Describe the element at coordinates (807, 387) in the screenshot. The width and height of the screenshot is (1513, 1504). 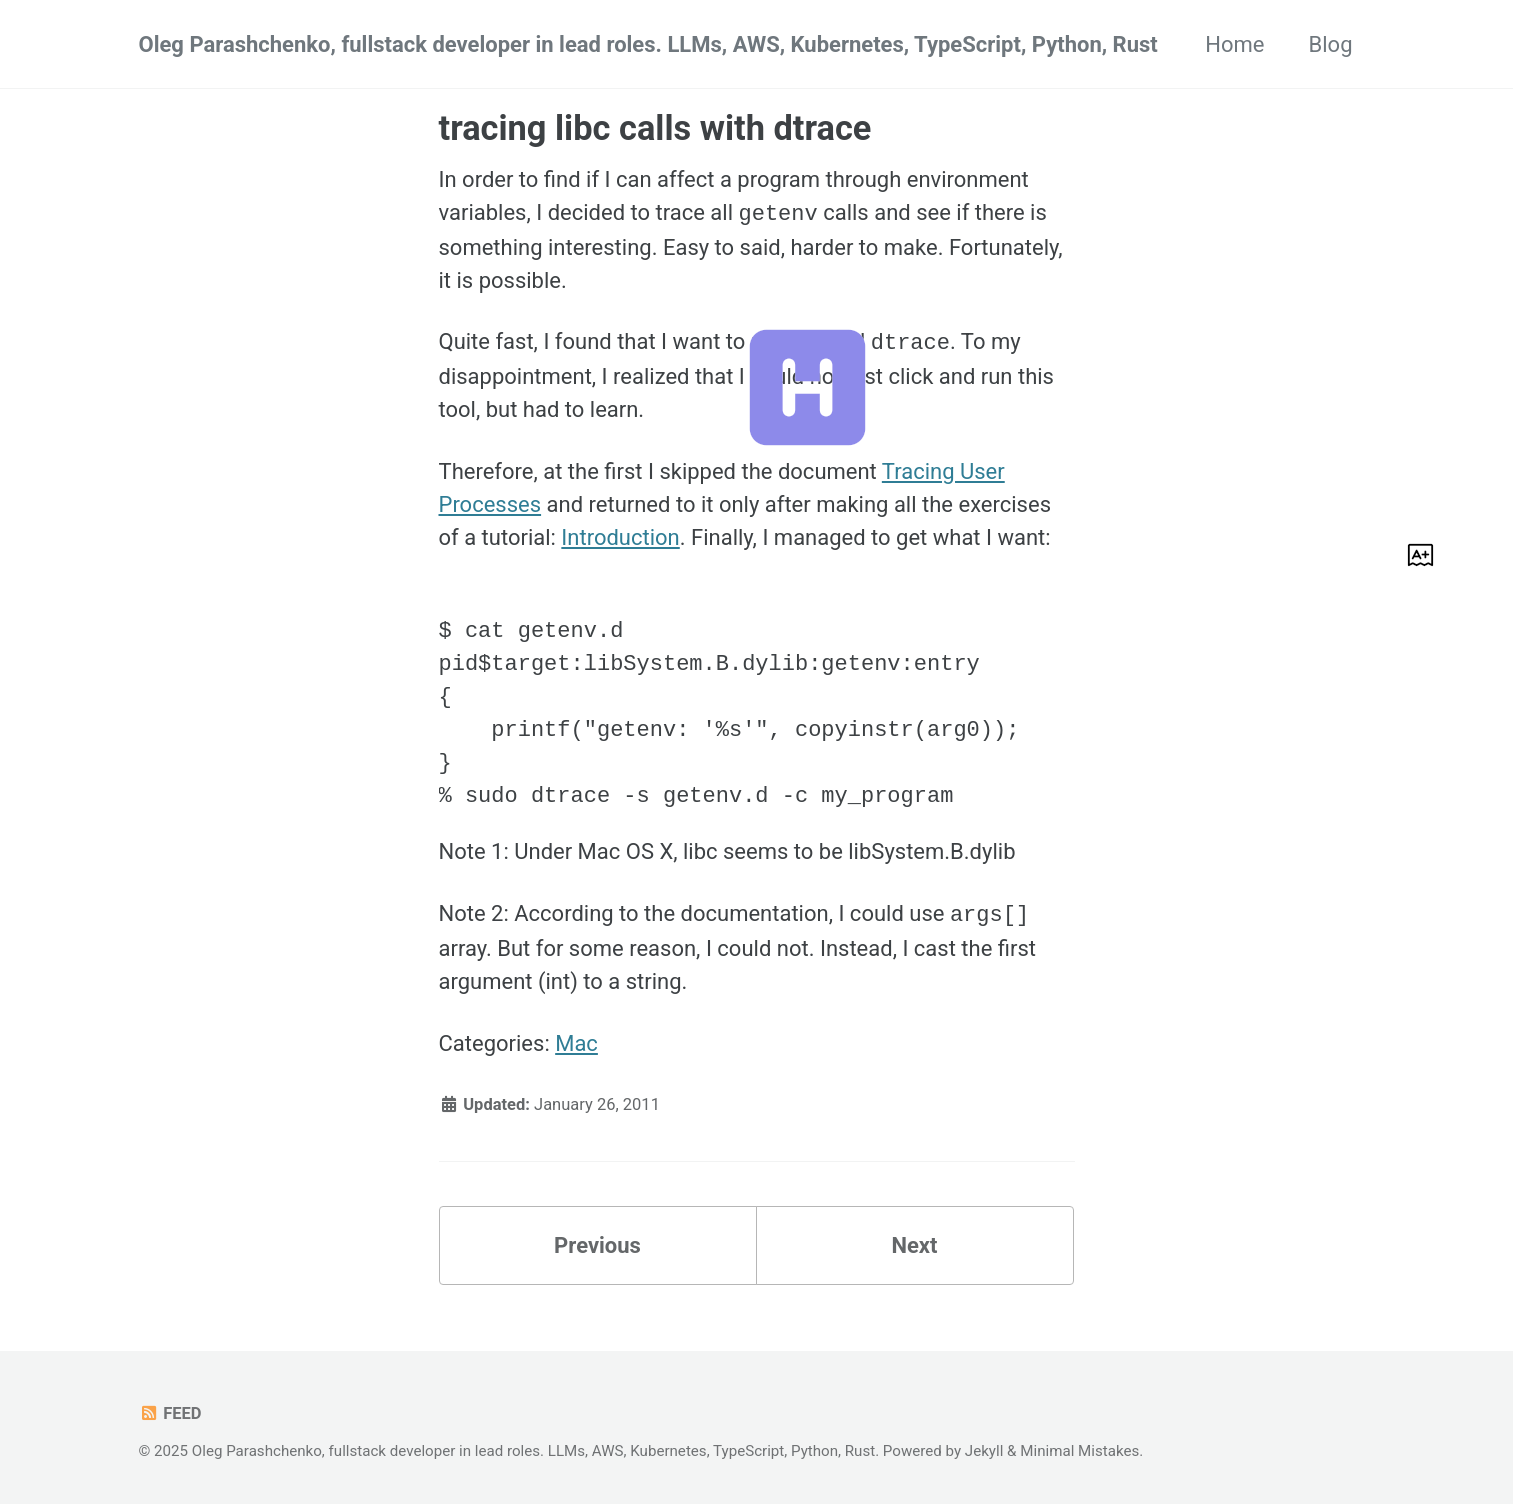
I see `indicates a hospital or medical facility nearby` at that location.